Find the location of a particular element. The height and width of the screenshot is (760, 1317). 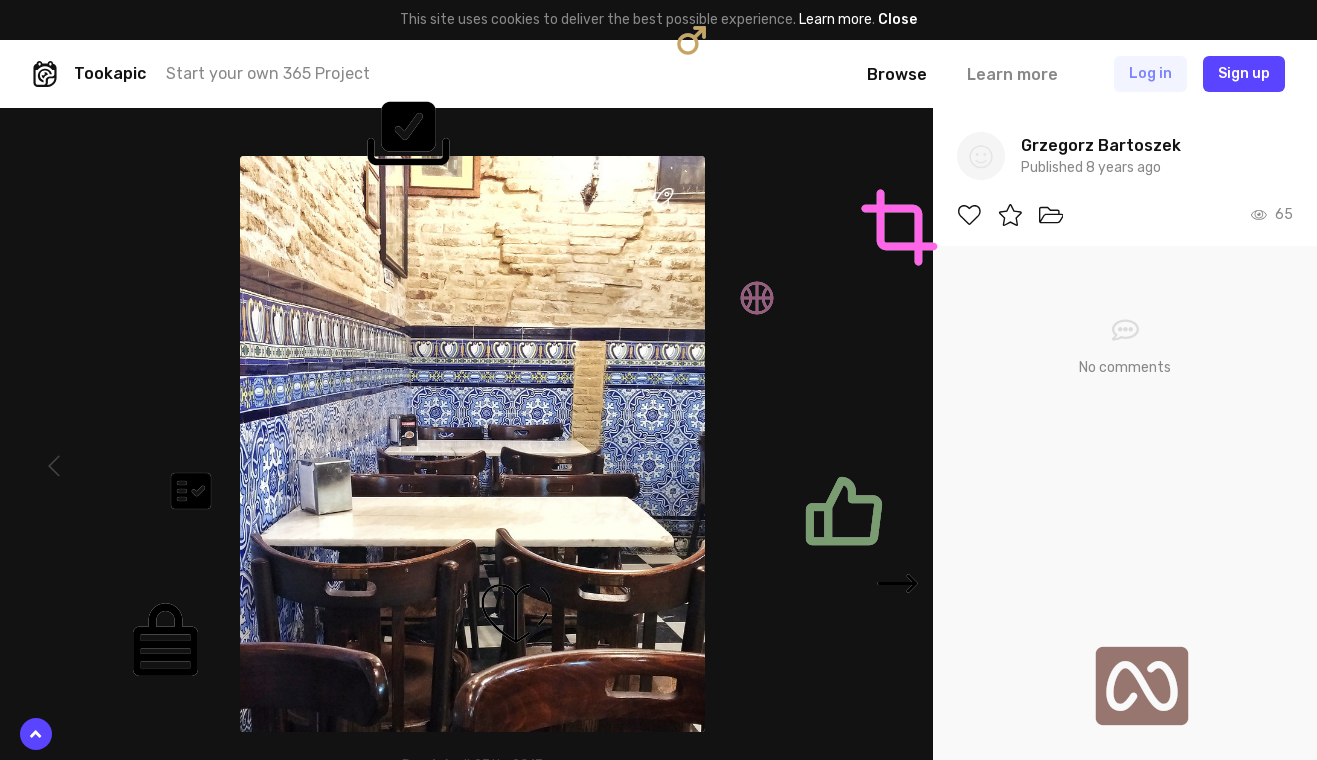

proceed to the next step is located at coordinates (897, 583).